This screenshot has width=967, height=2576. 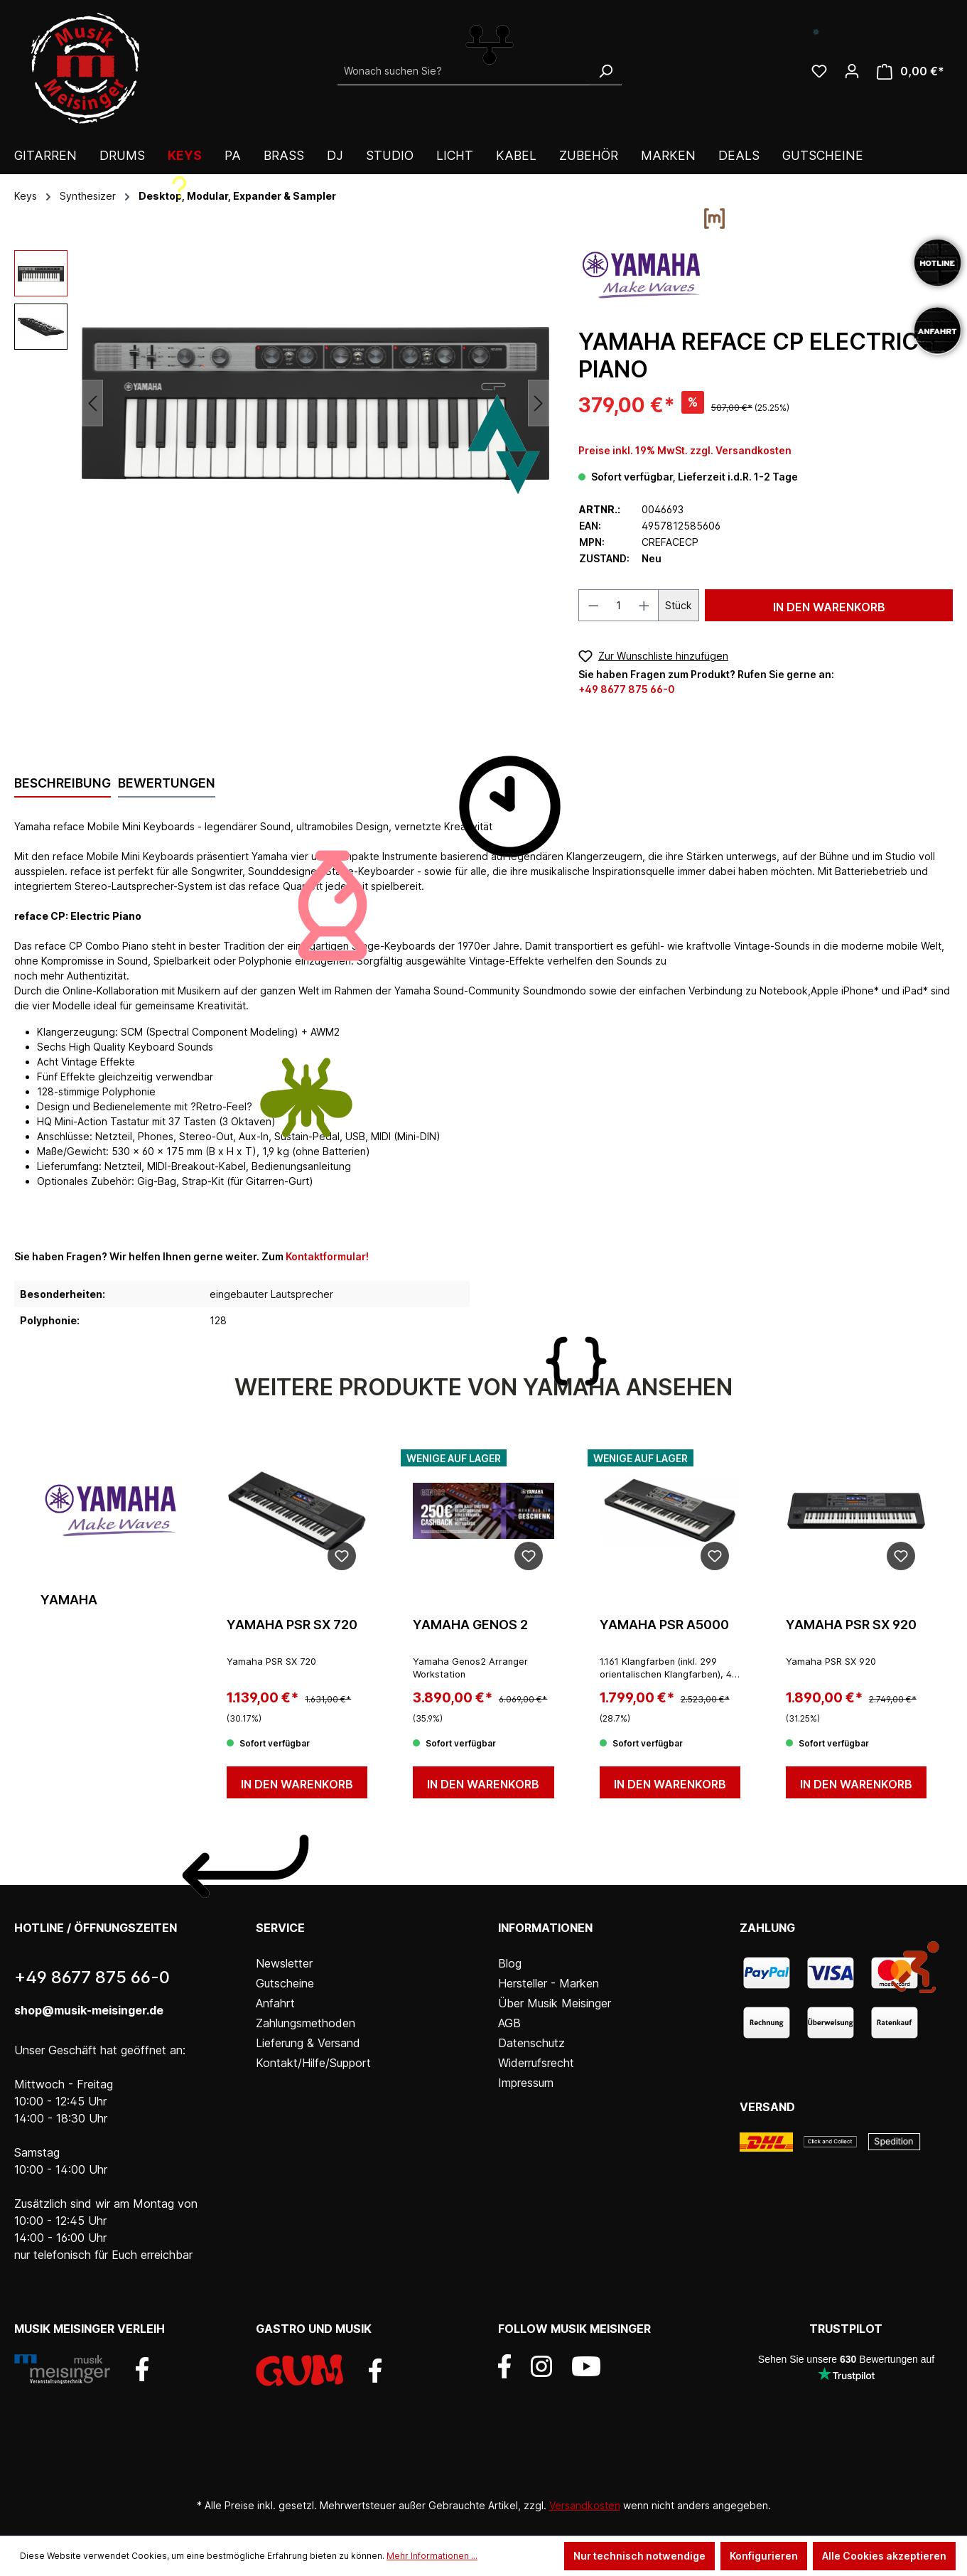 What do you see at coordinates (576, 1361) in the screenshot?
I see `access code or developer settings` at bounding box center [576, 1361].